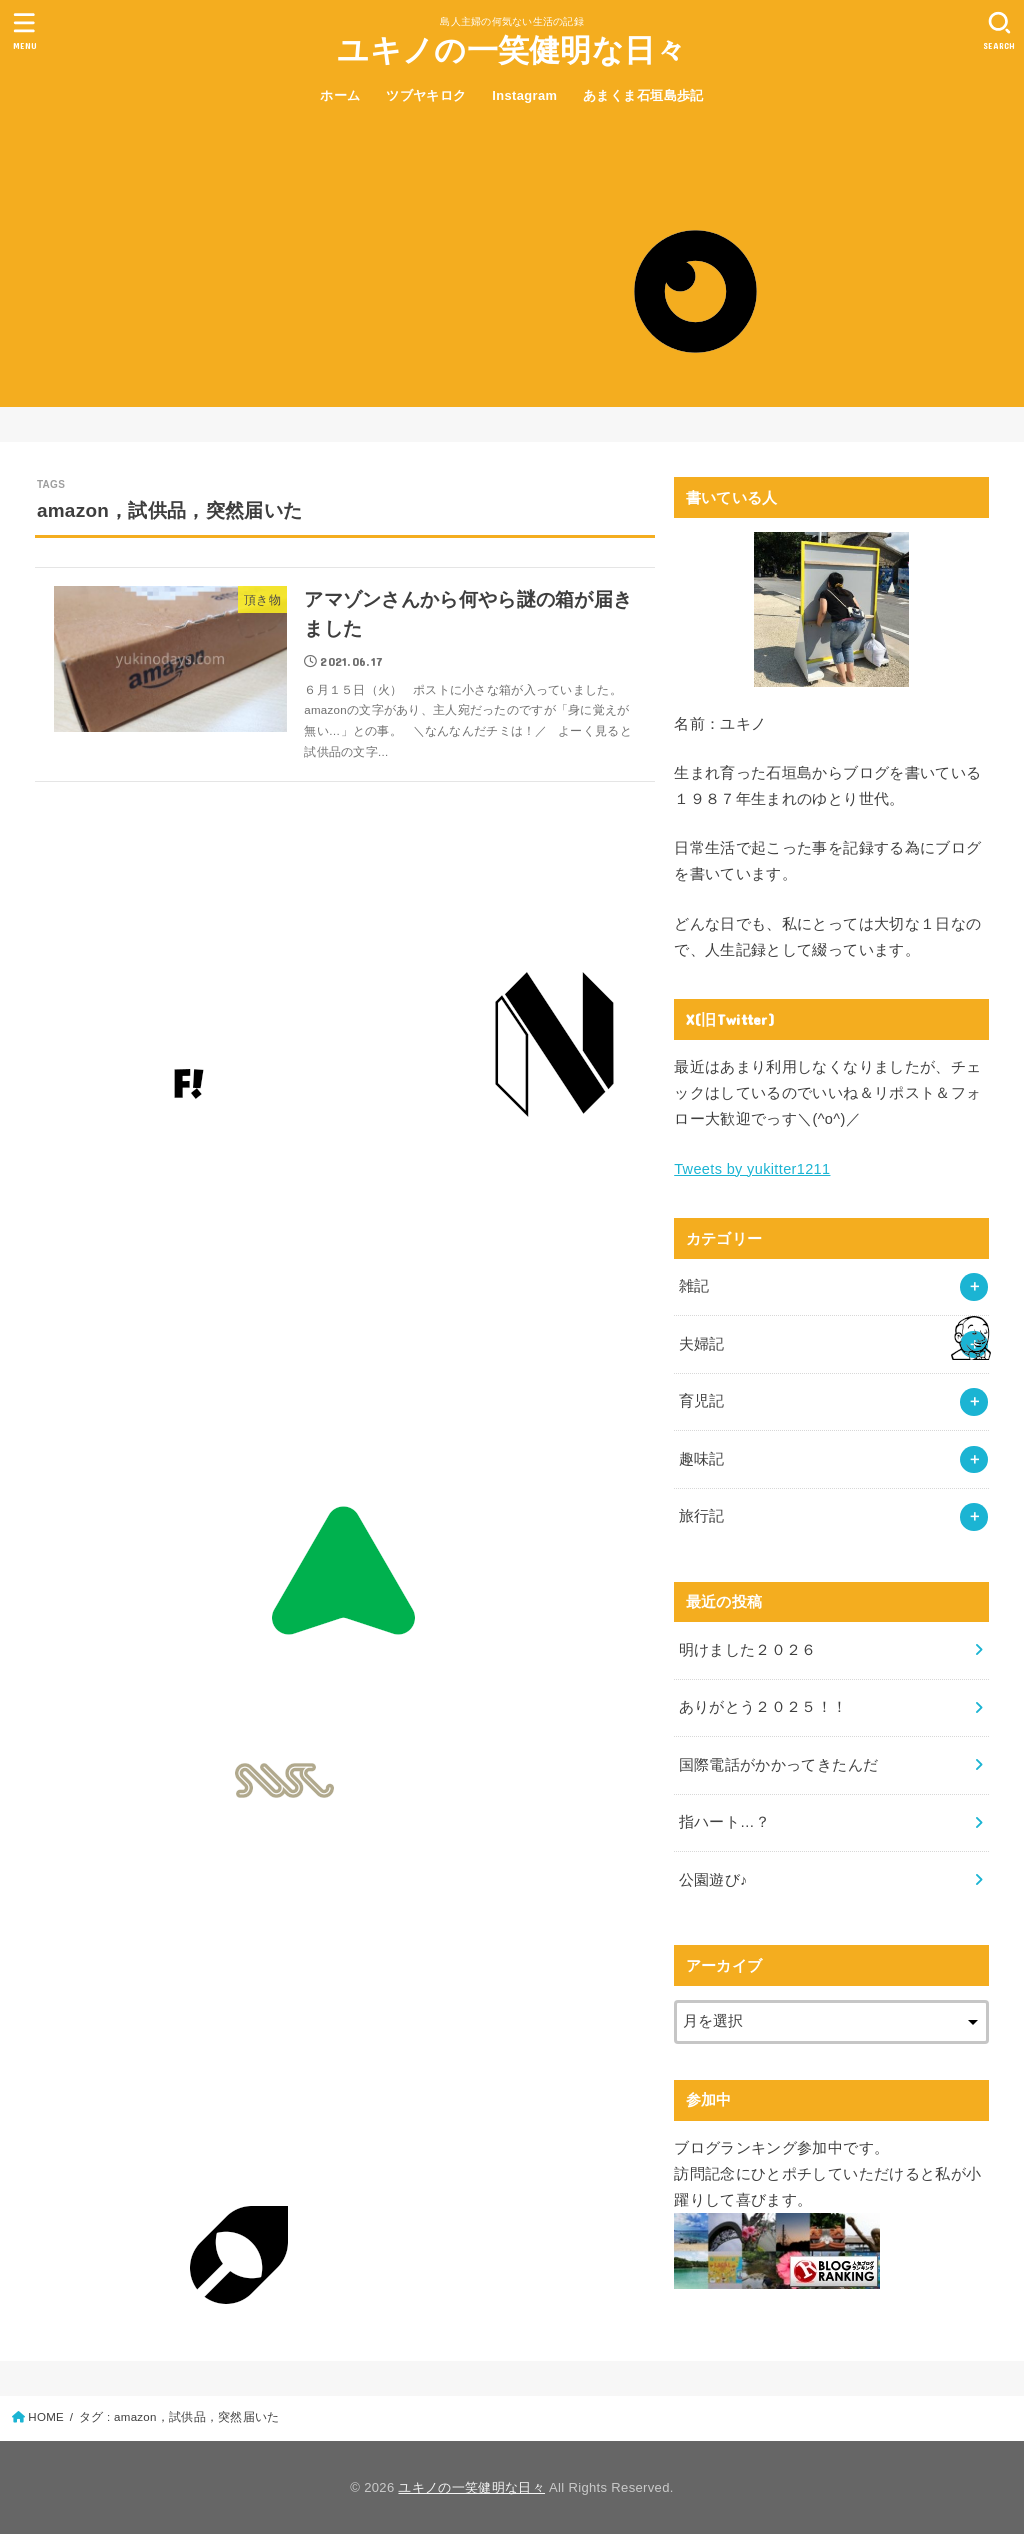  What do you see at coordinates (239, 2255) in the screenshot?
I see `visit mintlify documentation platform` at bounding box center [239, 2255].